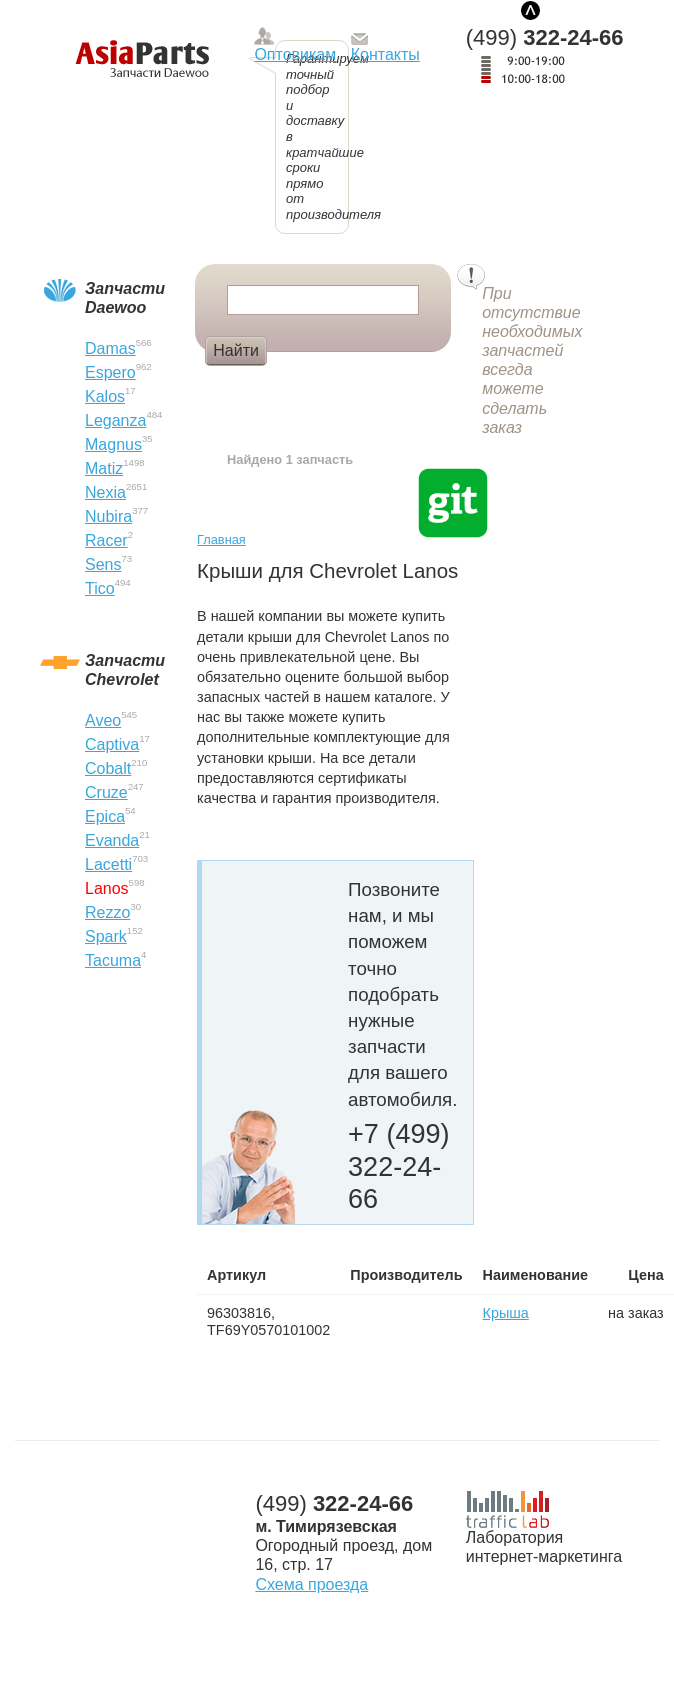  Describe the element at coordinates (530, 10) in the screenshot. I see `open the lydia mobile payment app` at that location.